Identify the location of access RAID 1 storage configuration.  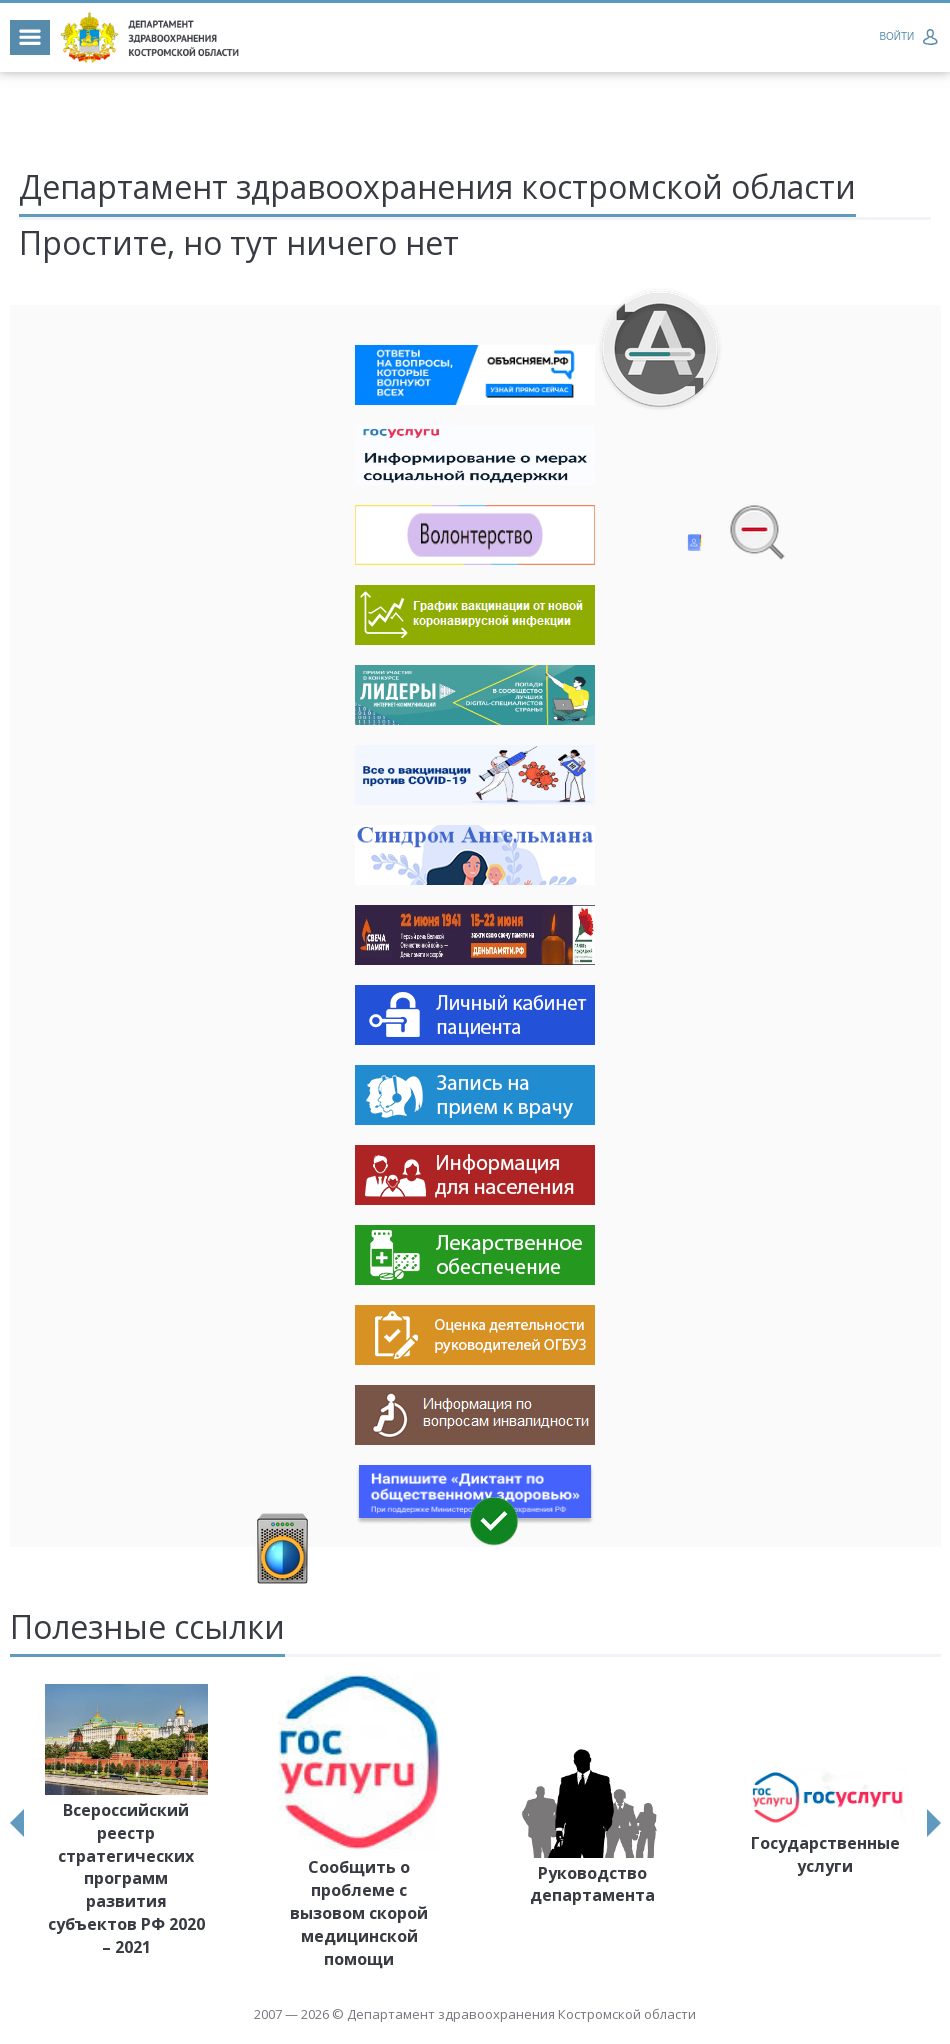
(282, 1548).